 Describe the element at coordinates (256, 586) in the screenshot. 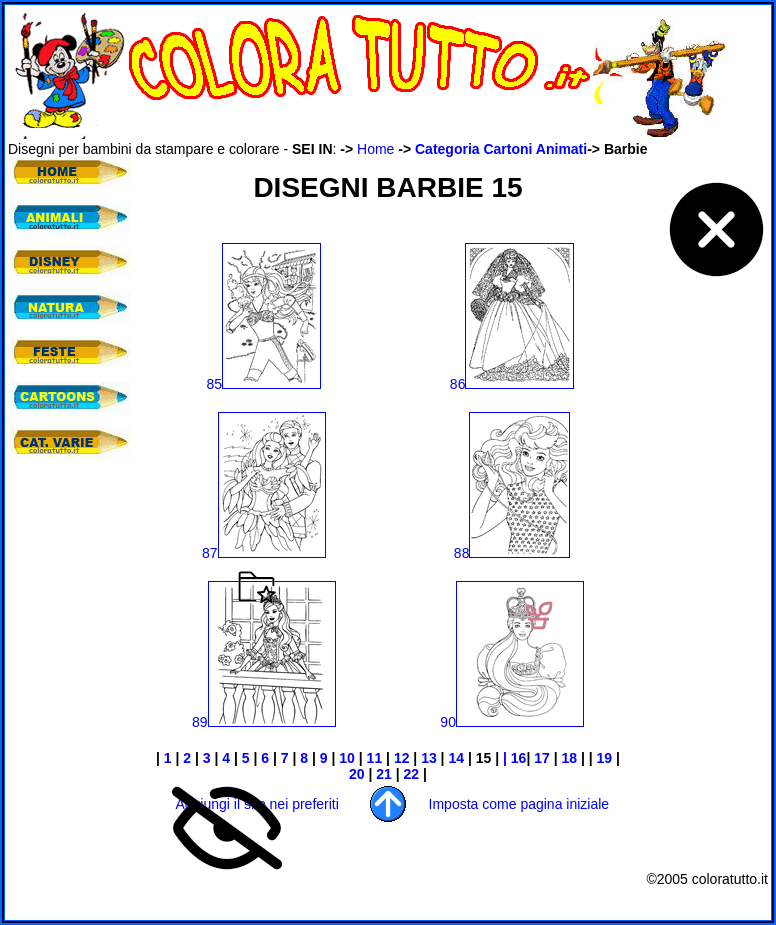

I see `access your starred or favorite files` at that location.